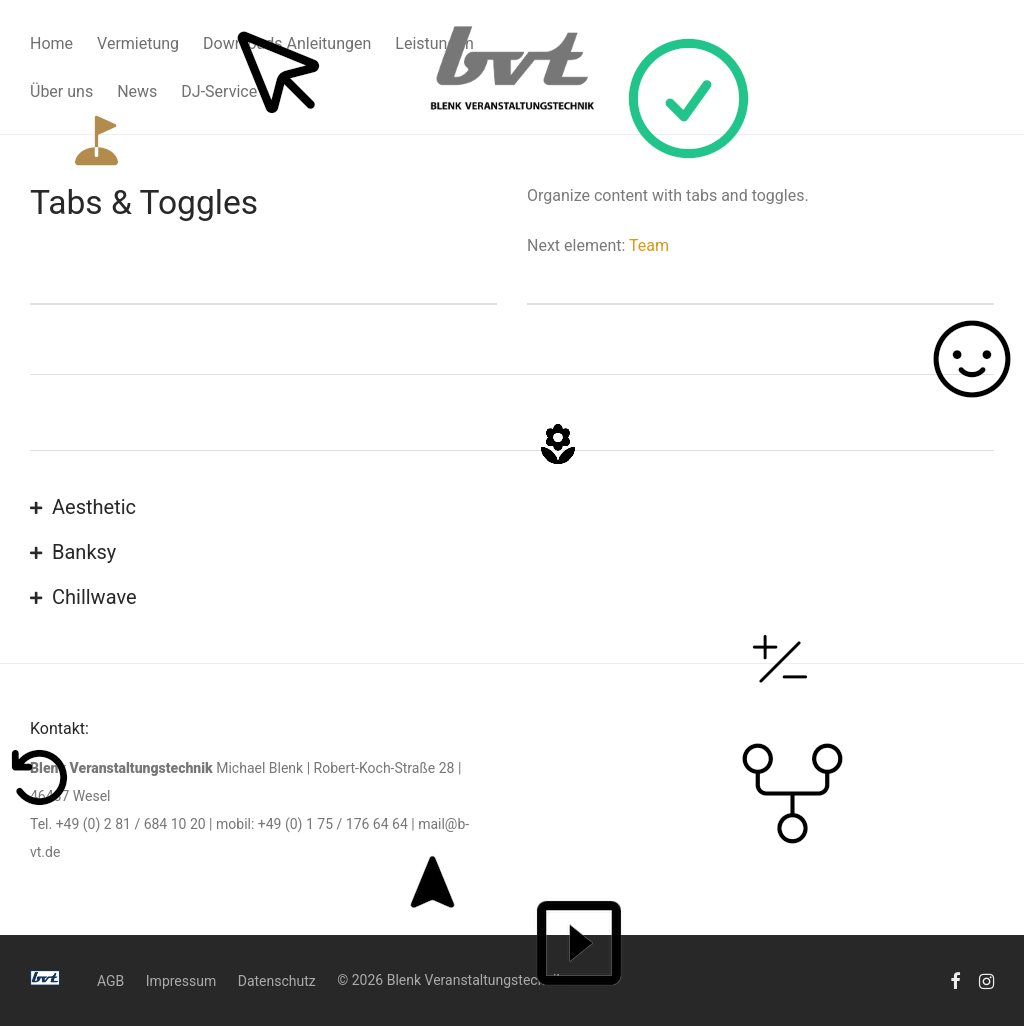 This screenshot has width=1024, height=1026. I want to click on undo the last action, so click(39, 777).